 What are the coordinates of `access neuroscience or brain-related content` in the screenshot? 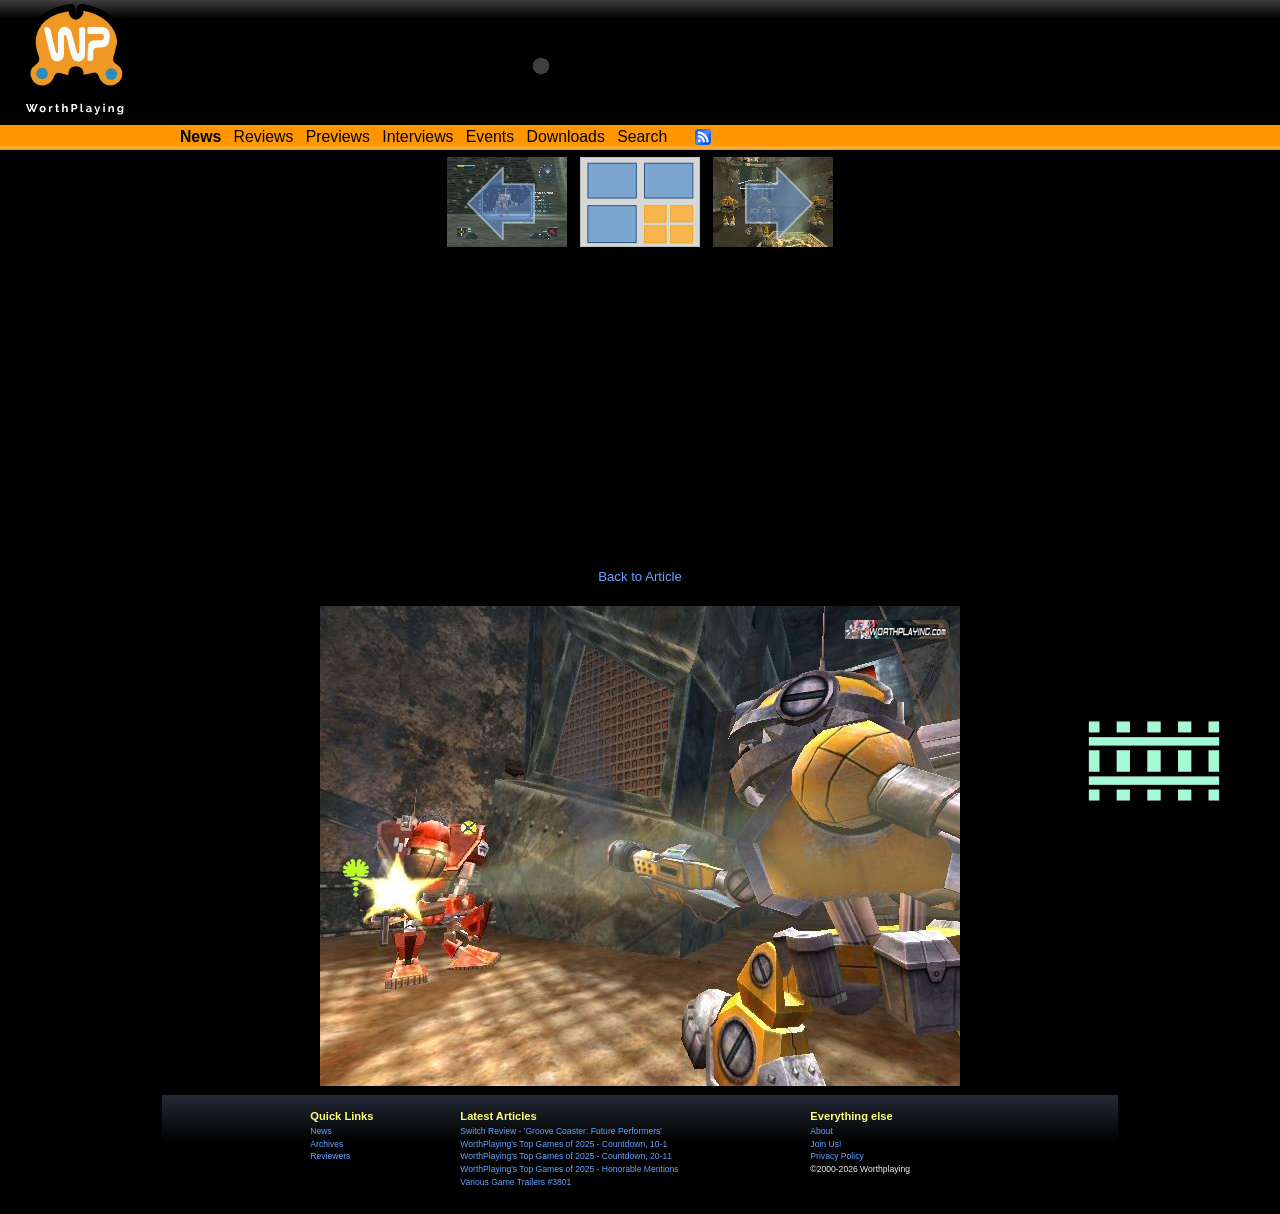 It's located at (356, 878).